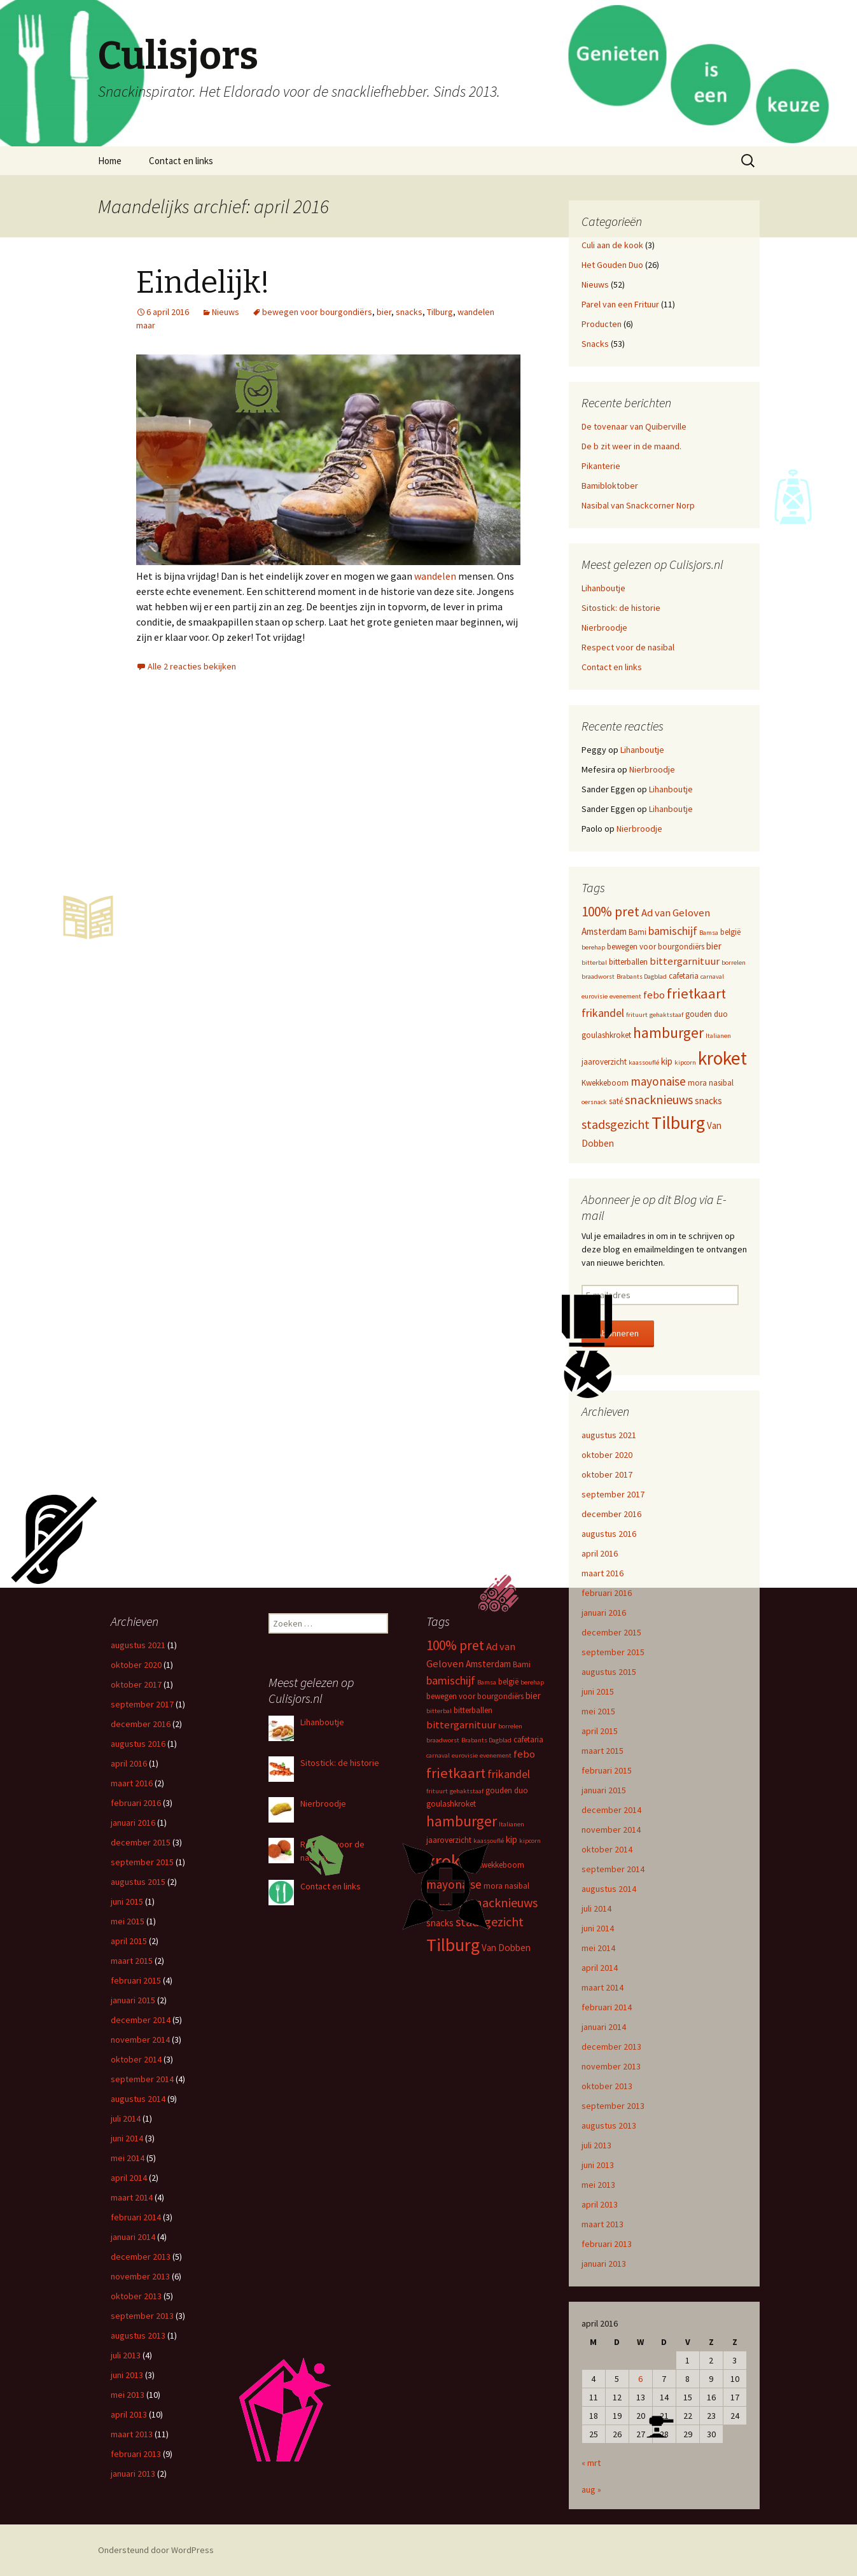 The image size is (857, 2576). Describe the element at coordinates (445, 1886) in the screenshot. I see `indicates level four or advanced tier achievement` at that location.